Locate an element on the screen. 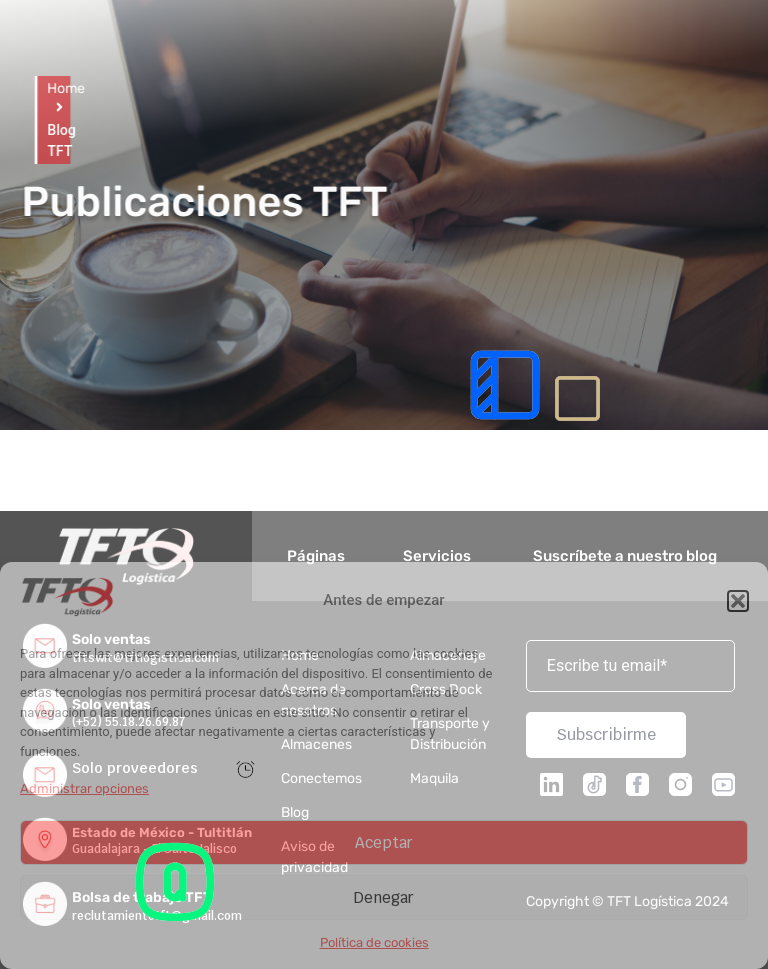 The height and width of the screenshot is (969, 768). stop media playback is located at coordinates (577, 398).